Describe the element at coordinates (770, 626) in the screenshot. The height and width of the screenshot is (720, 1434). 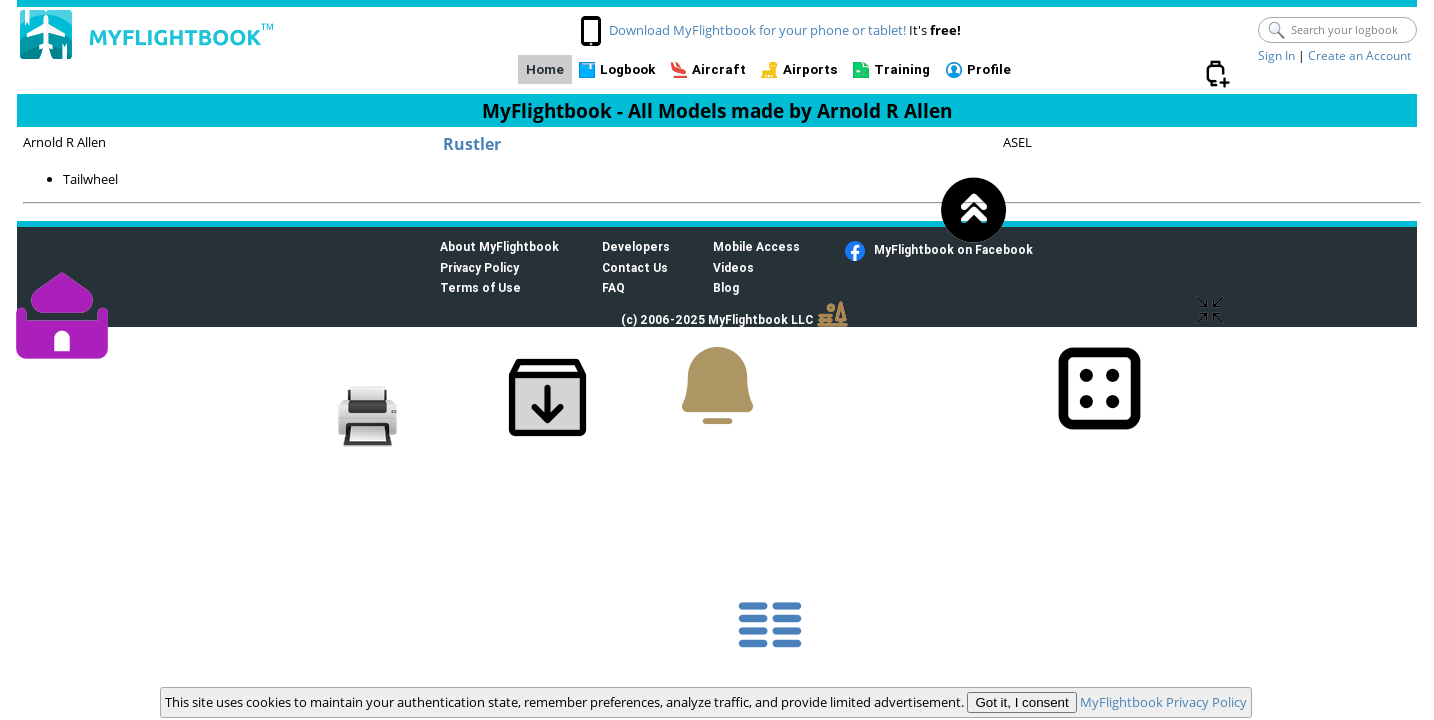
I see `switch to multi-column text layout` at that location.